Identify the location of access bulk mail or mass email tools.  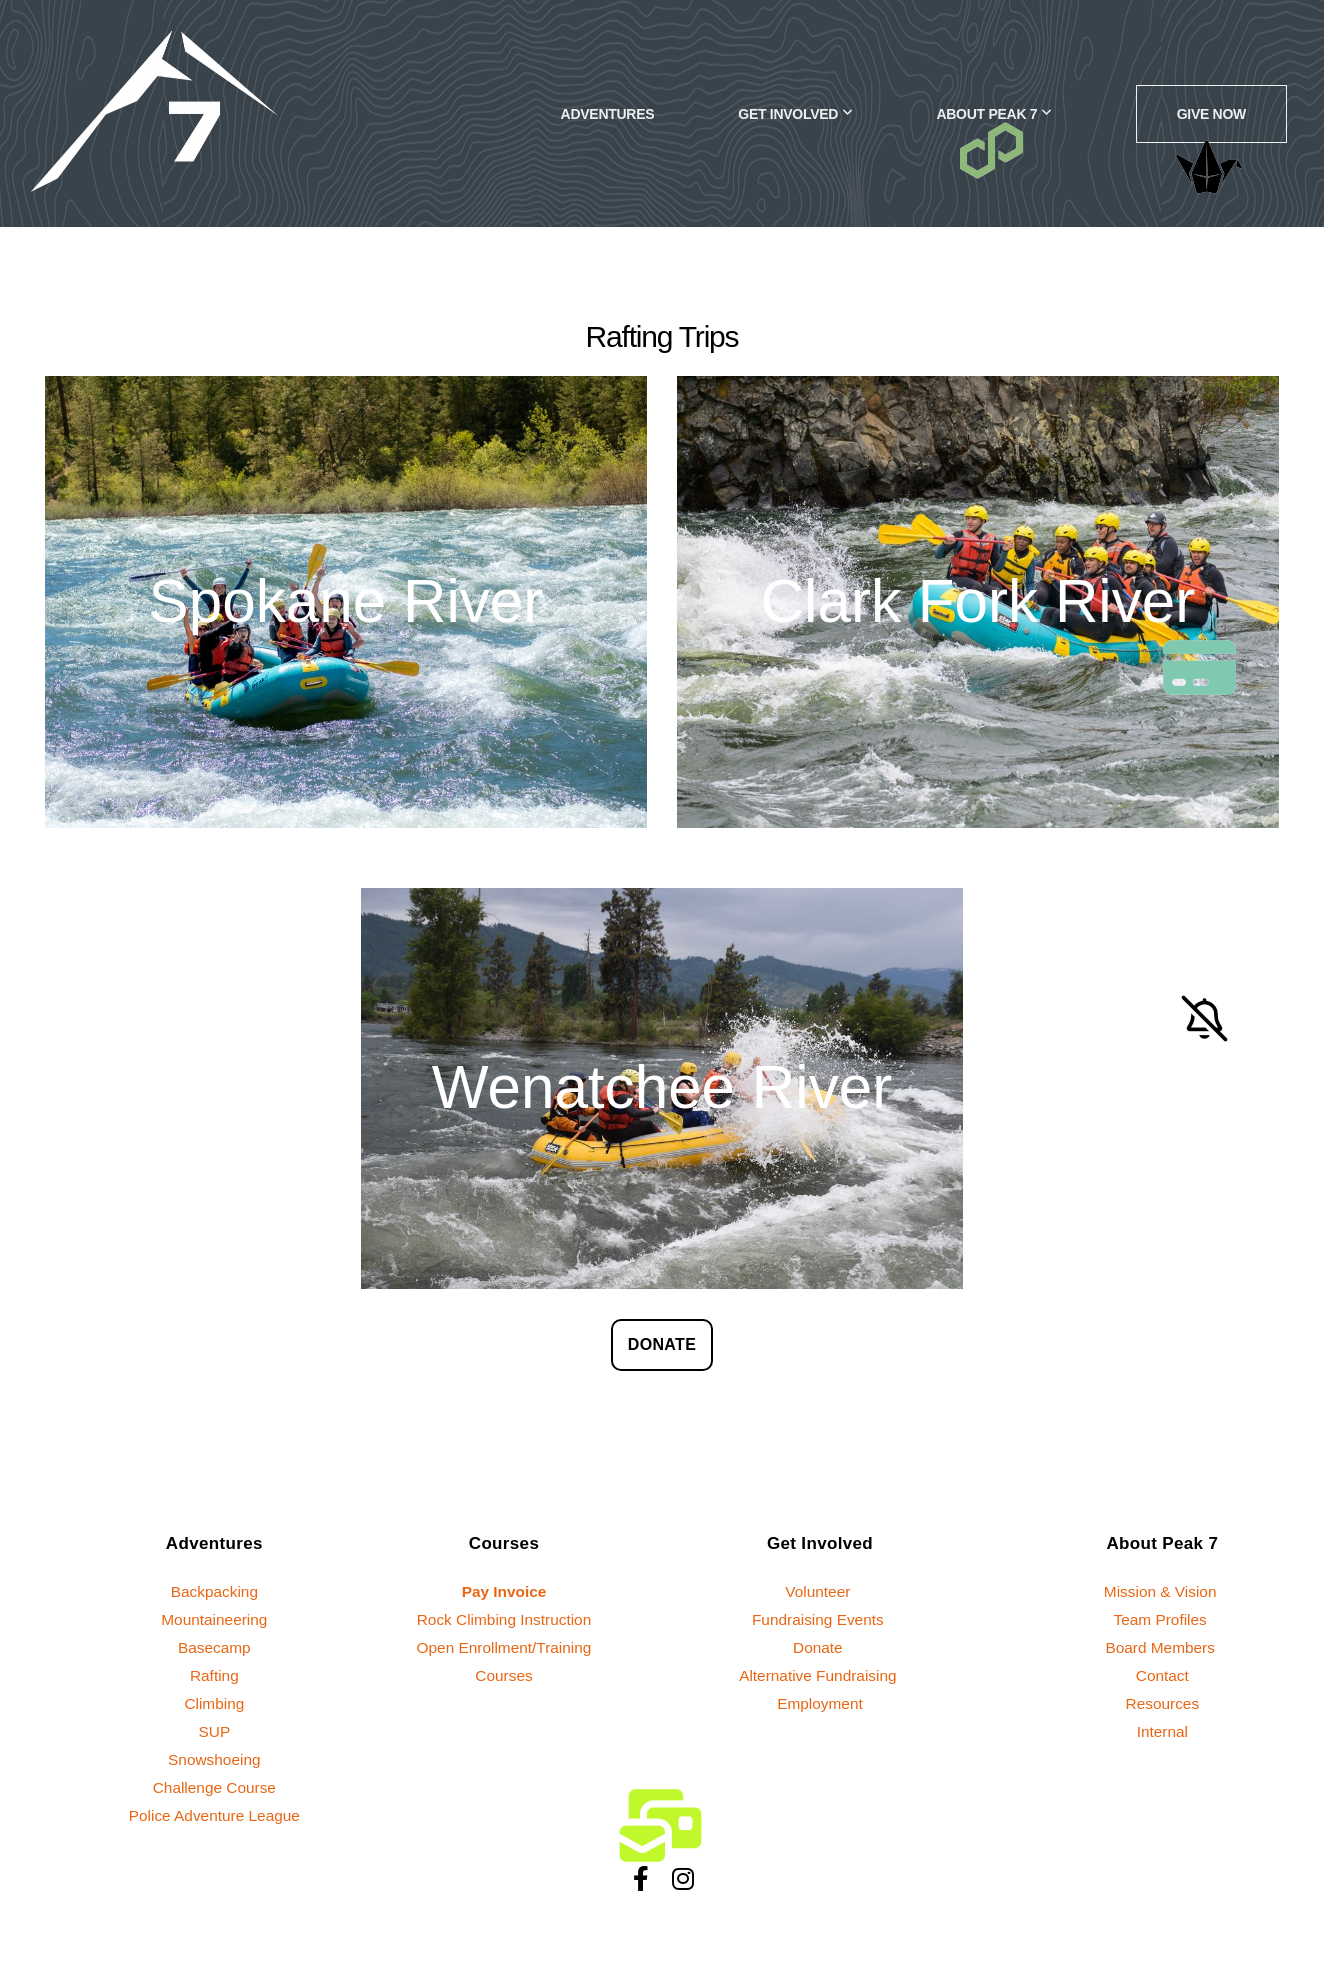
(660, 1825).